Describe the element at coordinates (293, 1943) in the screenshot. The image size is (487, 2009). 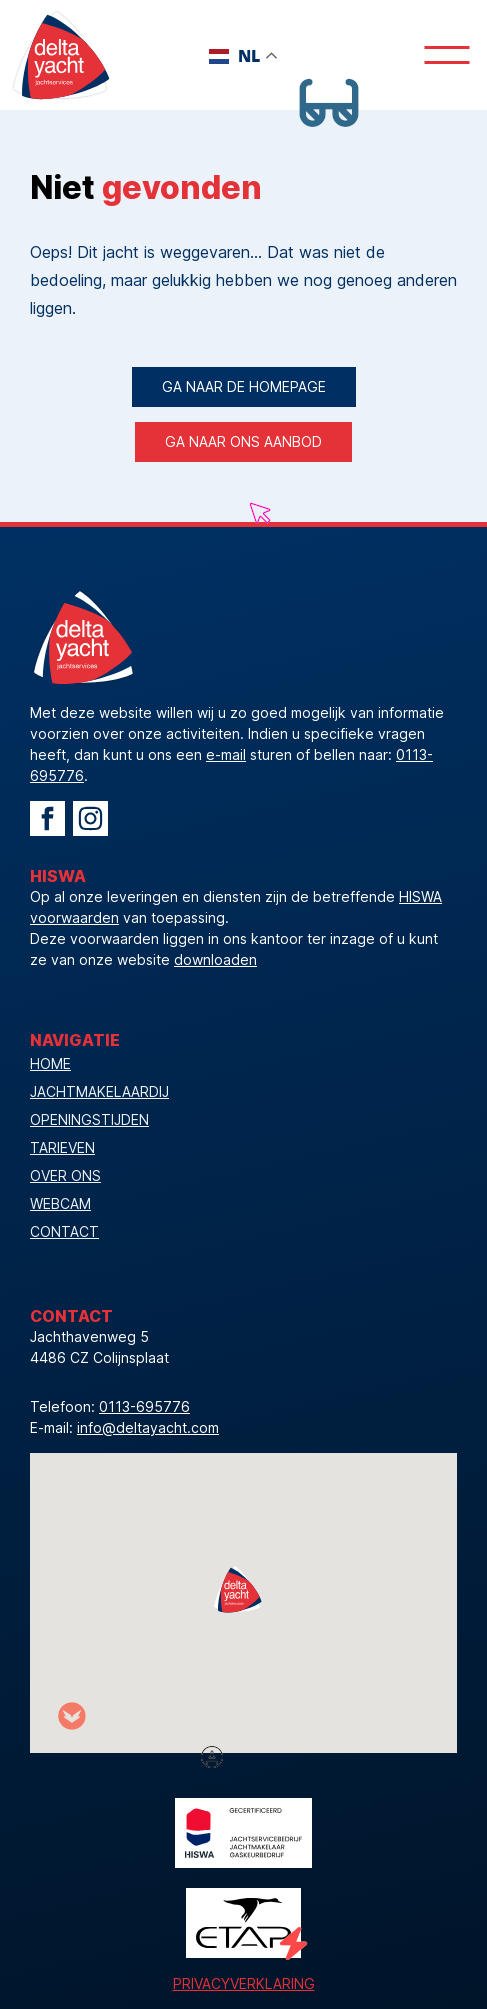
I see `indicates fast or instant action` at that location.